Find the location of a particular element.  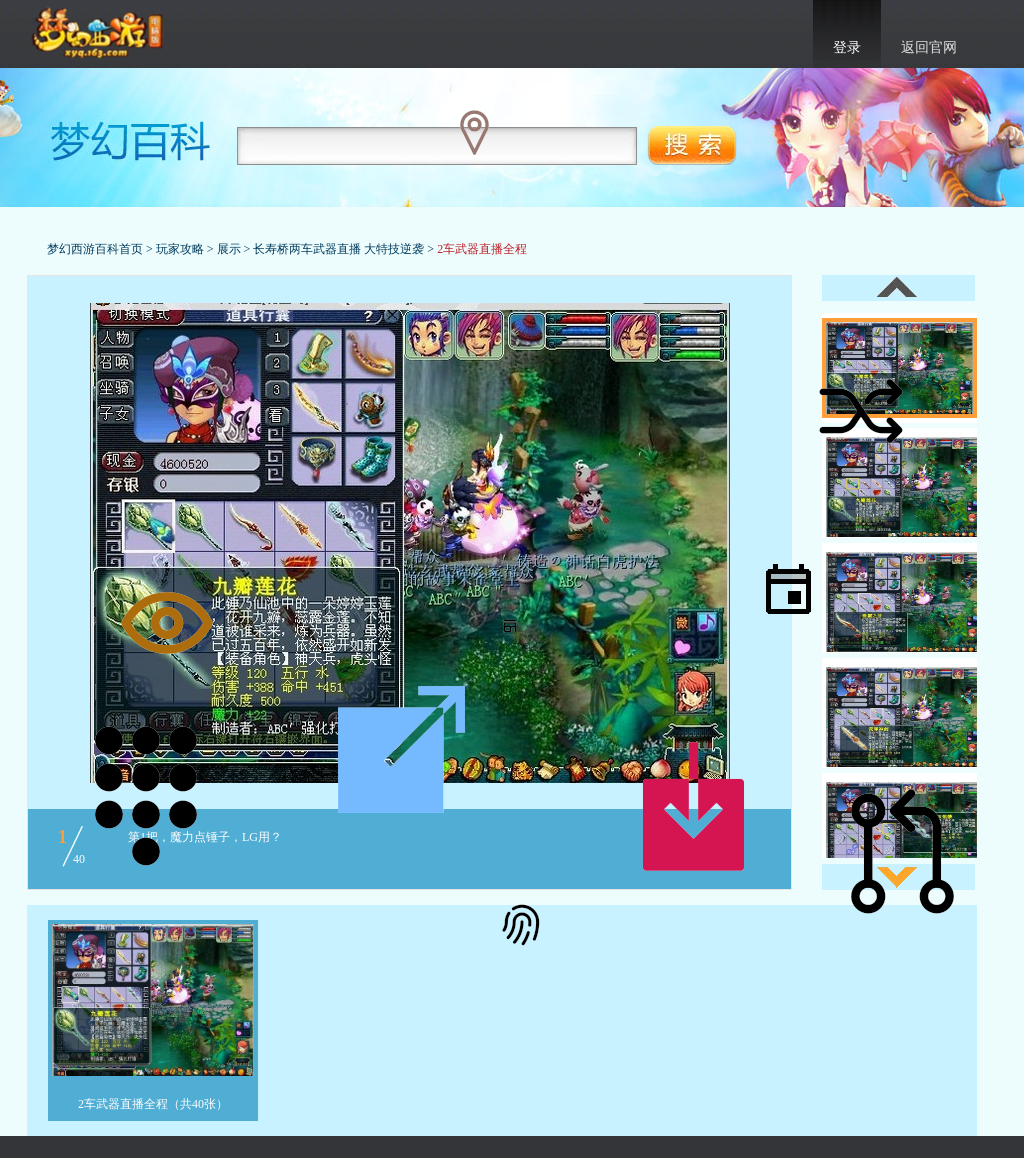

create a new pull request is located at coordinates (902, 853).